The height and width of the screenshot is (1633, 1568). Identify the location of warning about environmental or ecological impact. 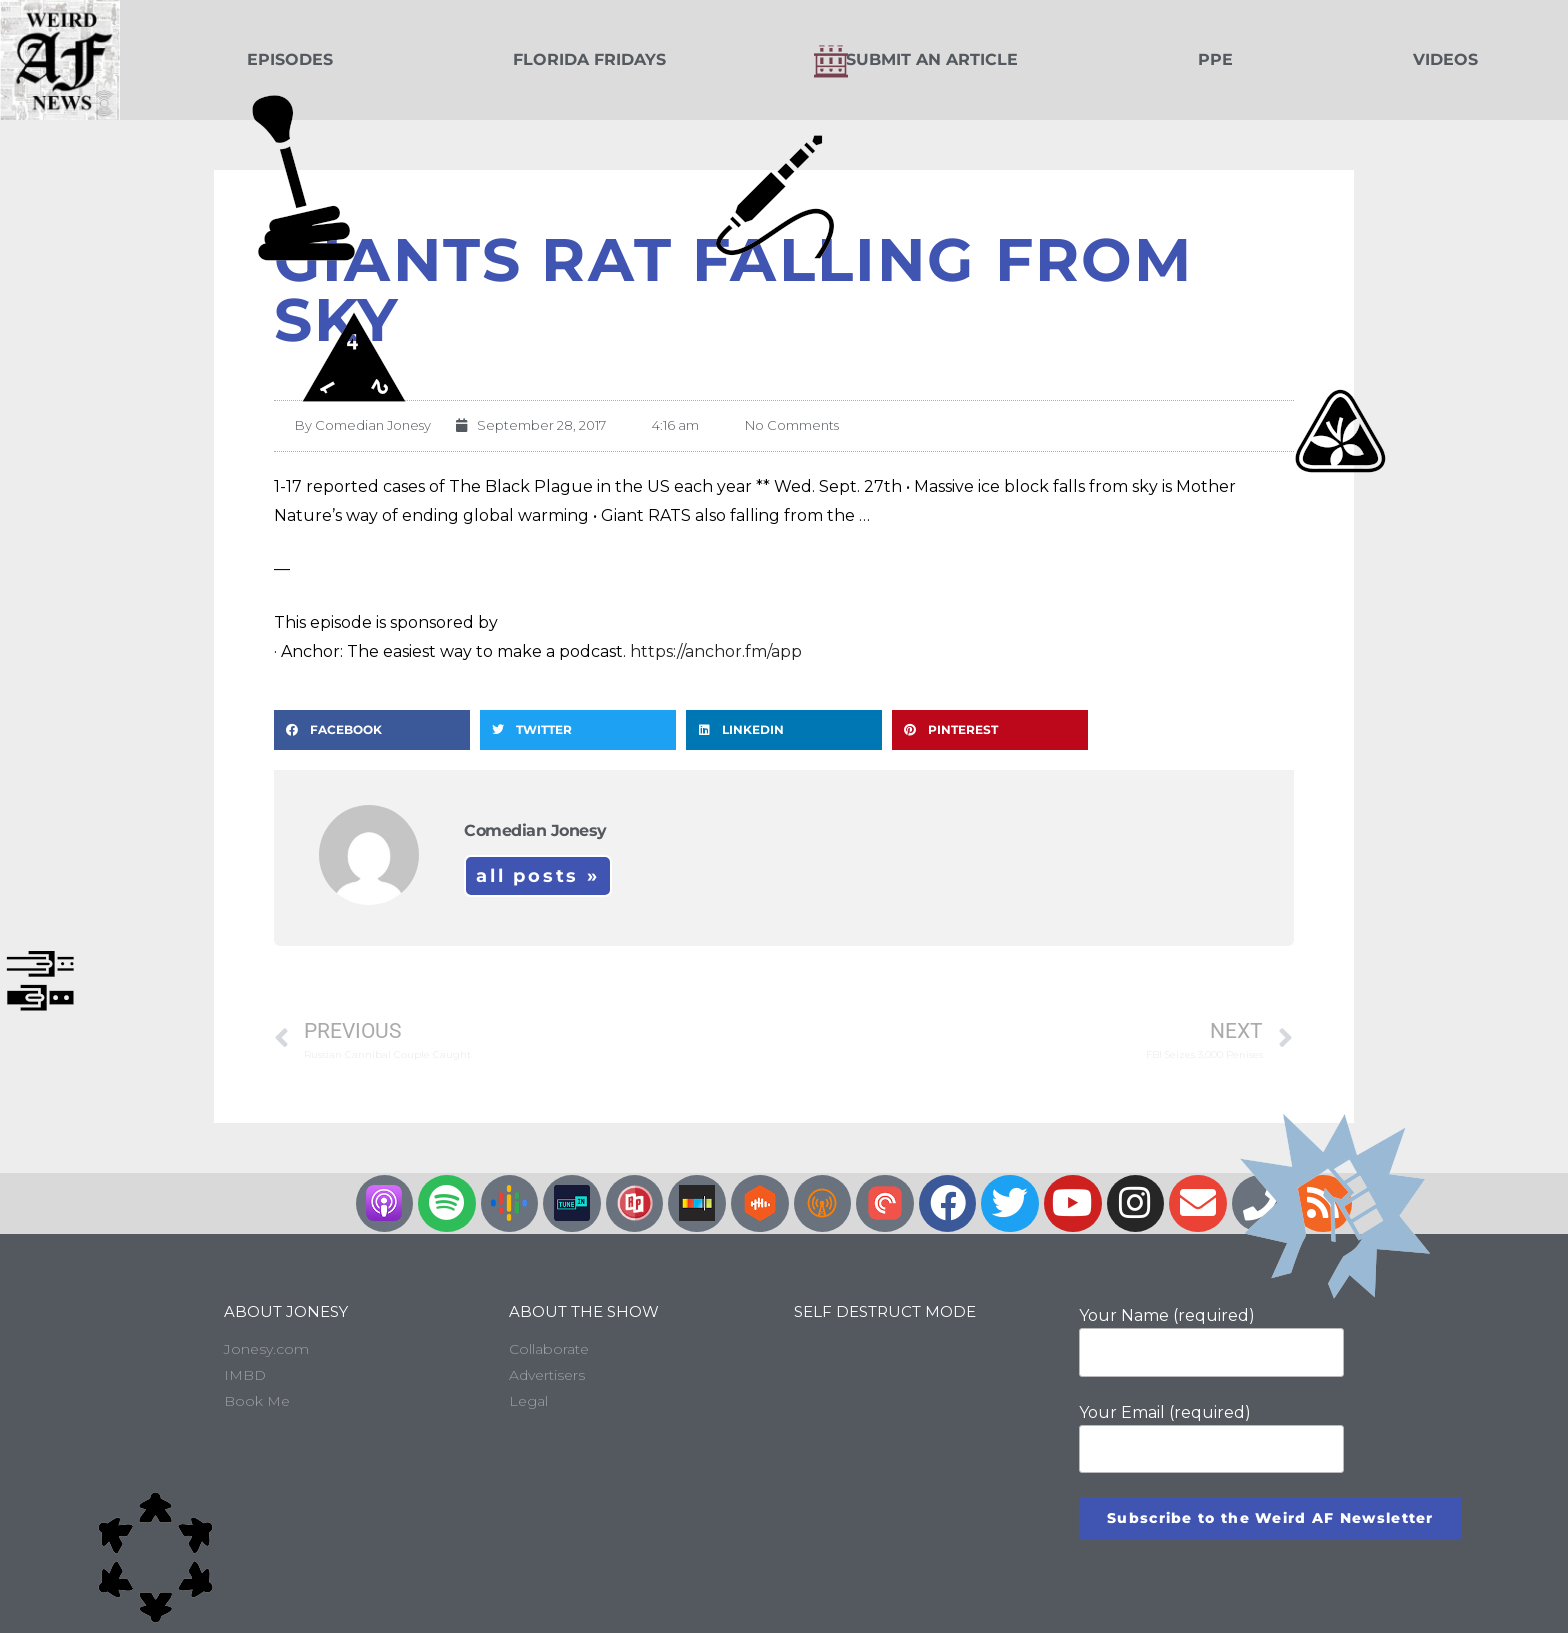
(1340, 435).